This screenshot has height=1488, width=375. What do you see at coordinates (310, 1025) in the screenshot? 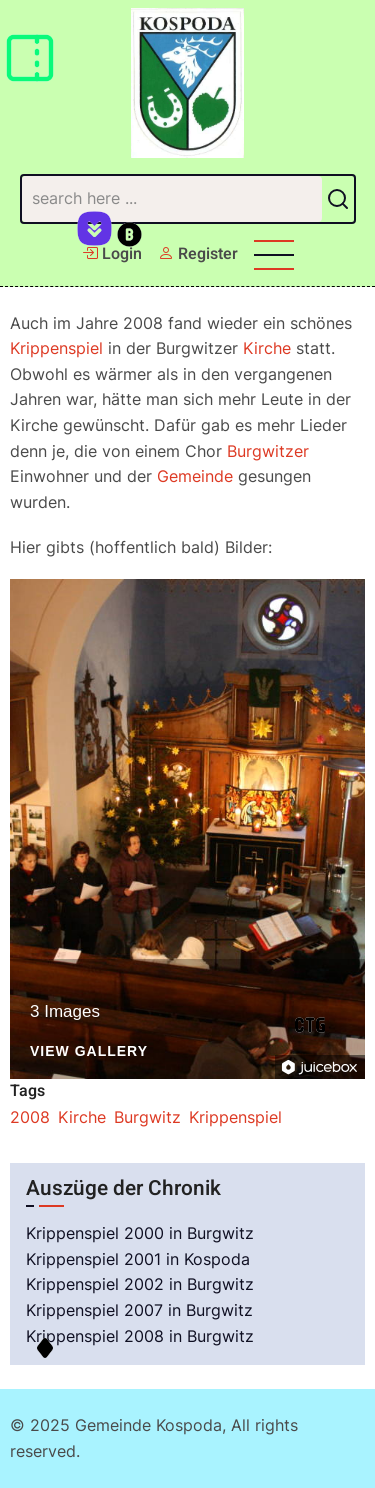
I see `cotangent function in a math or calculator app` at bounding box center [310, 1025].